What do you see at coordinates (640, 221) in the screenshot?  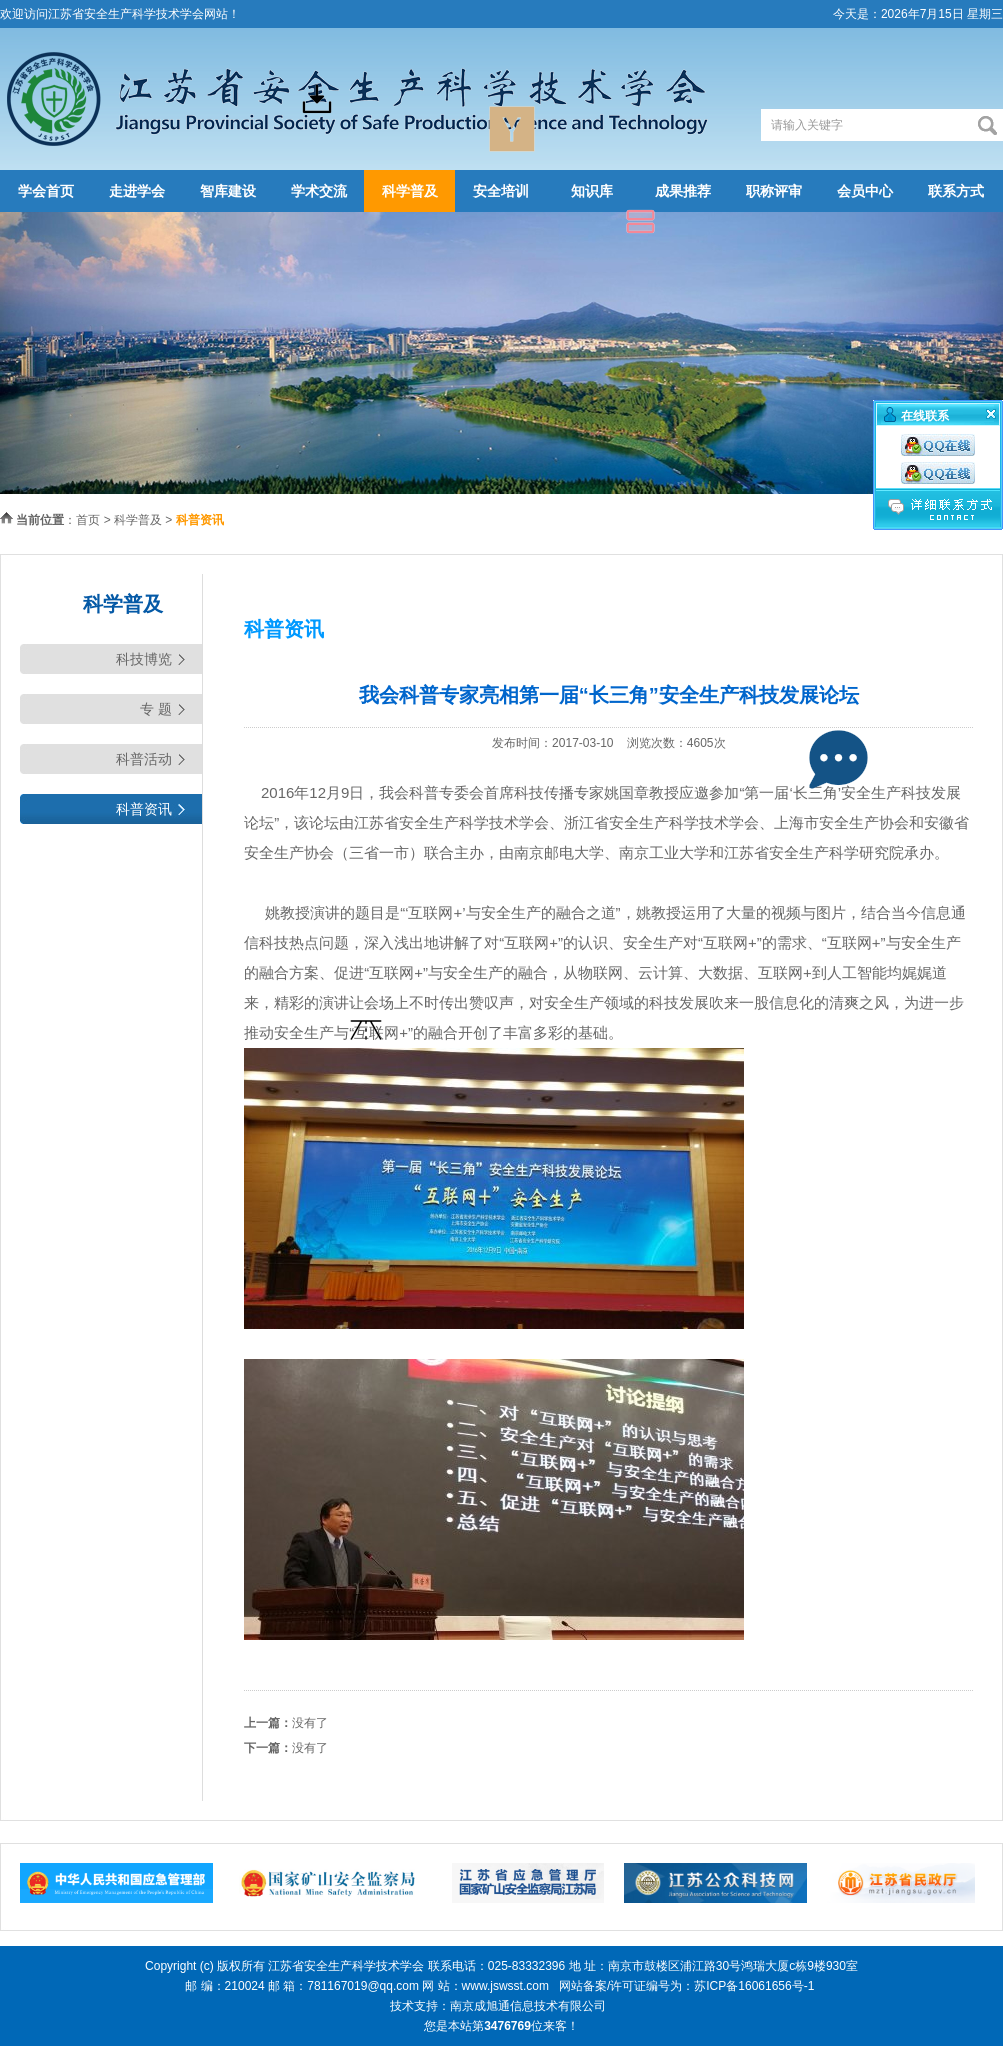 I see `switch to row layout view` at bounding box center [640, 221].